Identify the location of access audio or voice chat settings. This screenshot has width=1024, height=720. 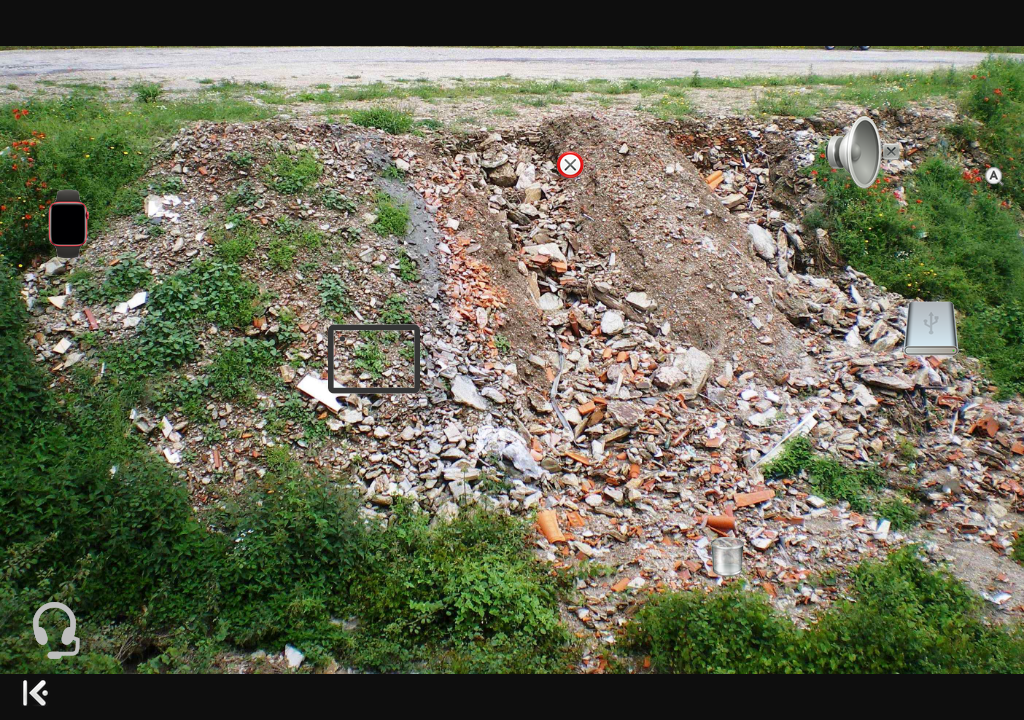
(54, 630).